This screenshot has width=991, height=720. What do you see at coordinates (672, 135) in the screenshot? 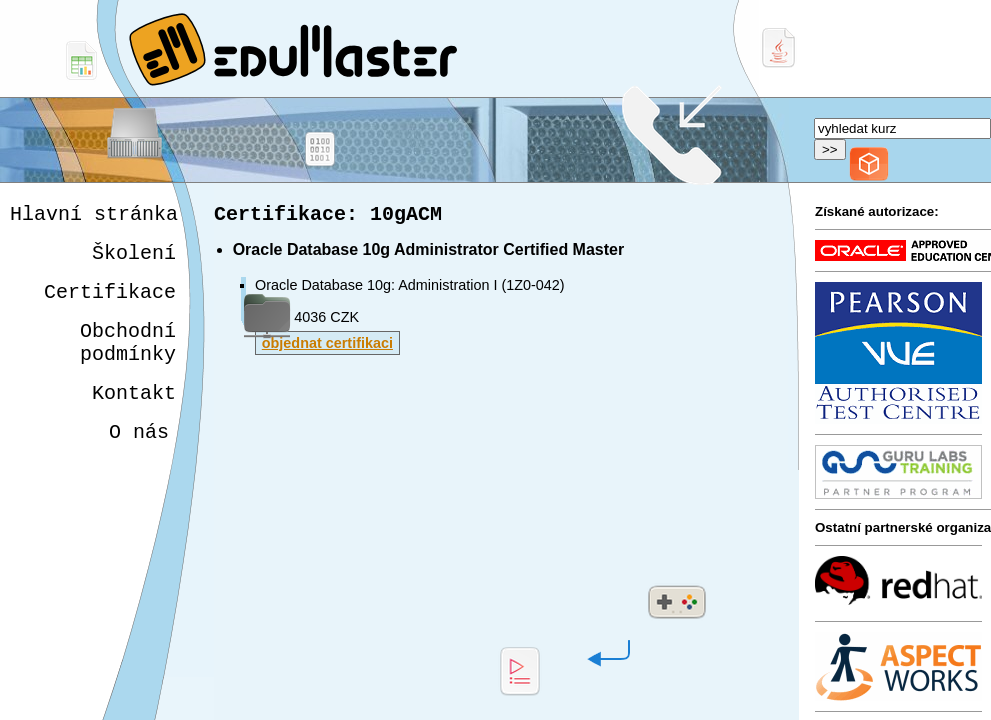
I see `incoming call notification` at bounding box center [672, 135].